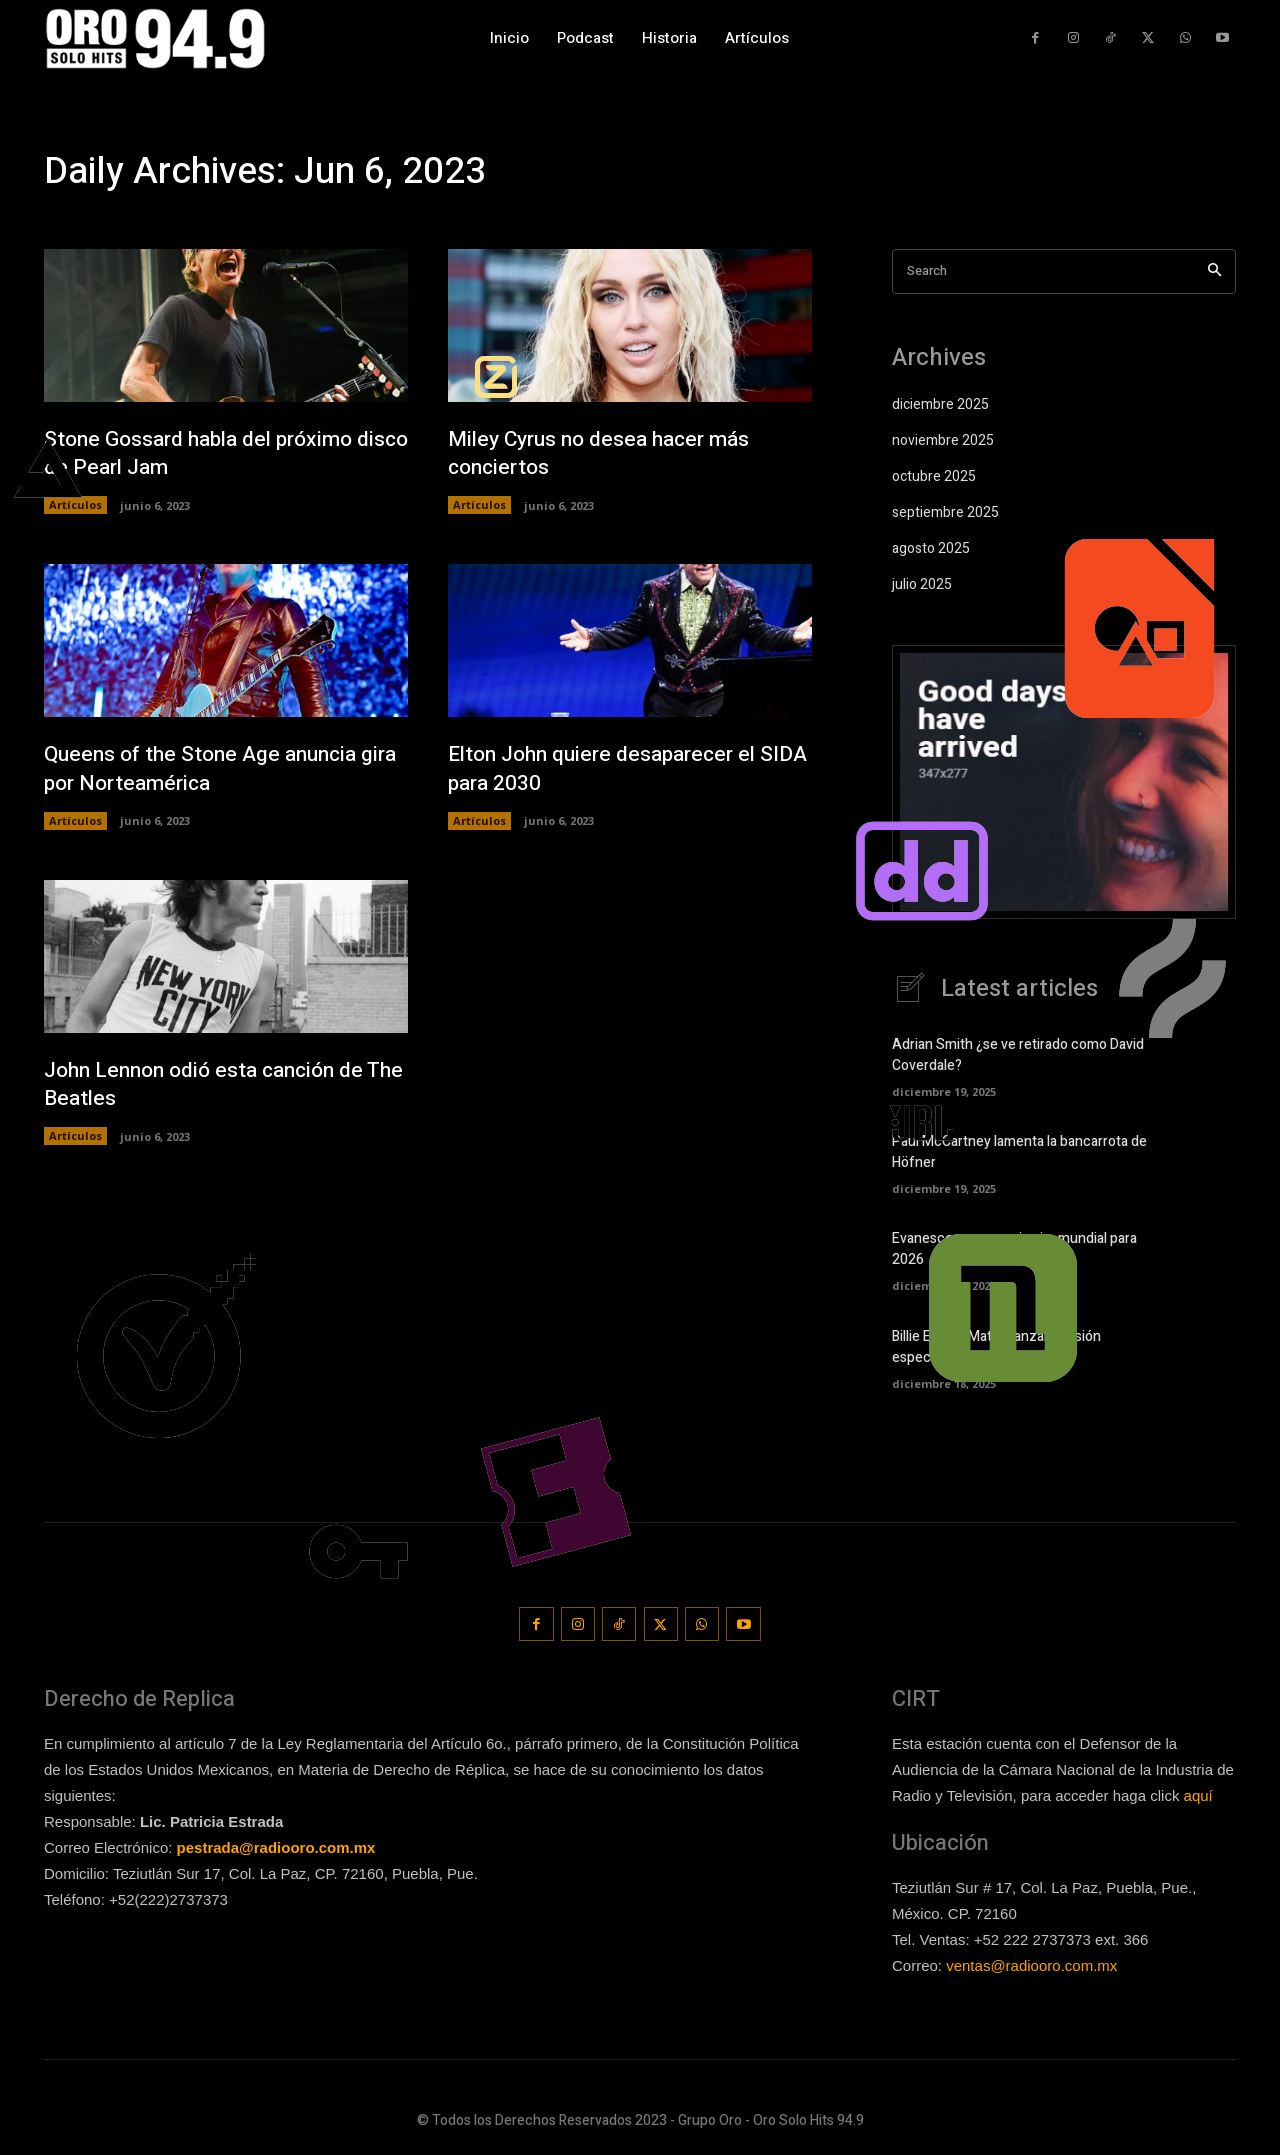 This screenshot has width=1280, height=2155. What do you see at coordinates (921, 1123) in the screenshot?
I see `JBL brand logo` at bounding box center [921, 1123].